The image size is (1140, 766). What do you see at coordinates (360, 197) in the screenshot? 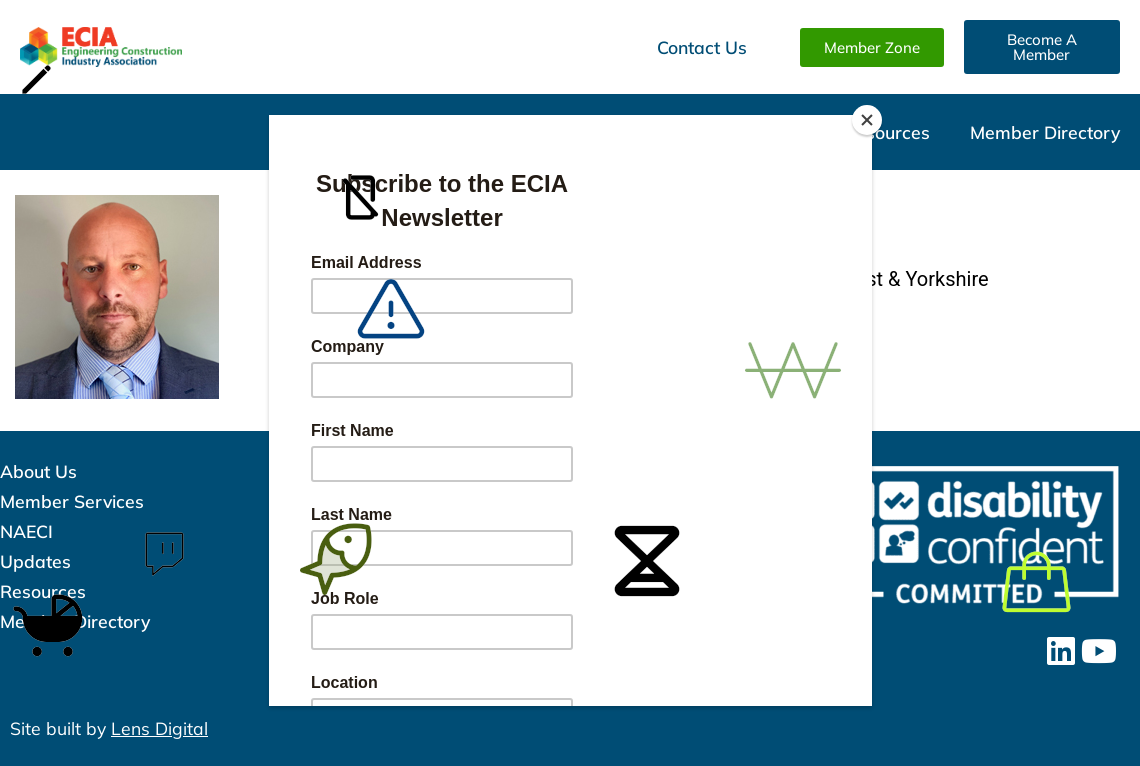
I see `mobile device unavailable or disconnected` at bounding box center [360, 197].